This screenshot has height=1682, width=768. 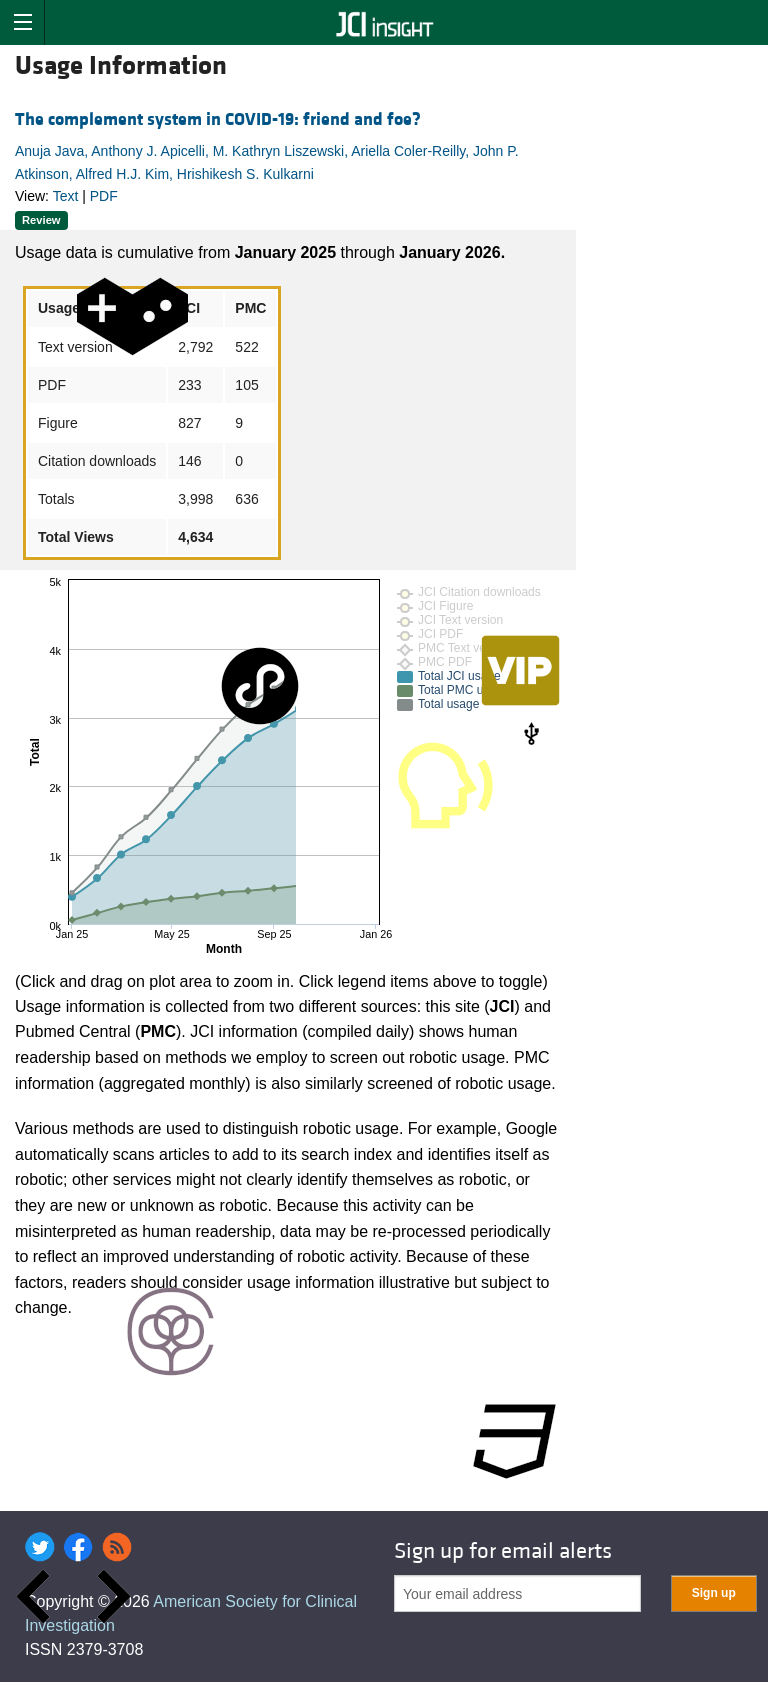 What do you see at coordinates (520, 670) in the screenshot?
I see `indicates VIP or premium membership status` at bounding box center [520, 670].